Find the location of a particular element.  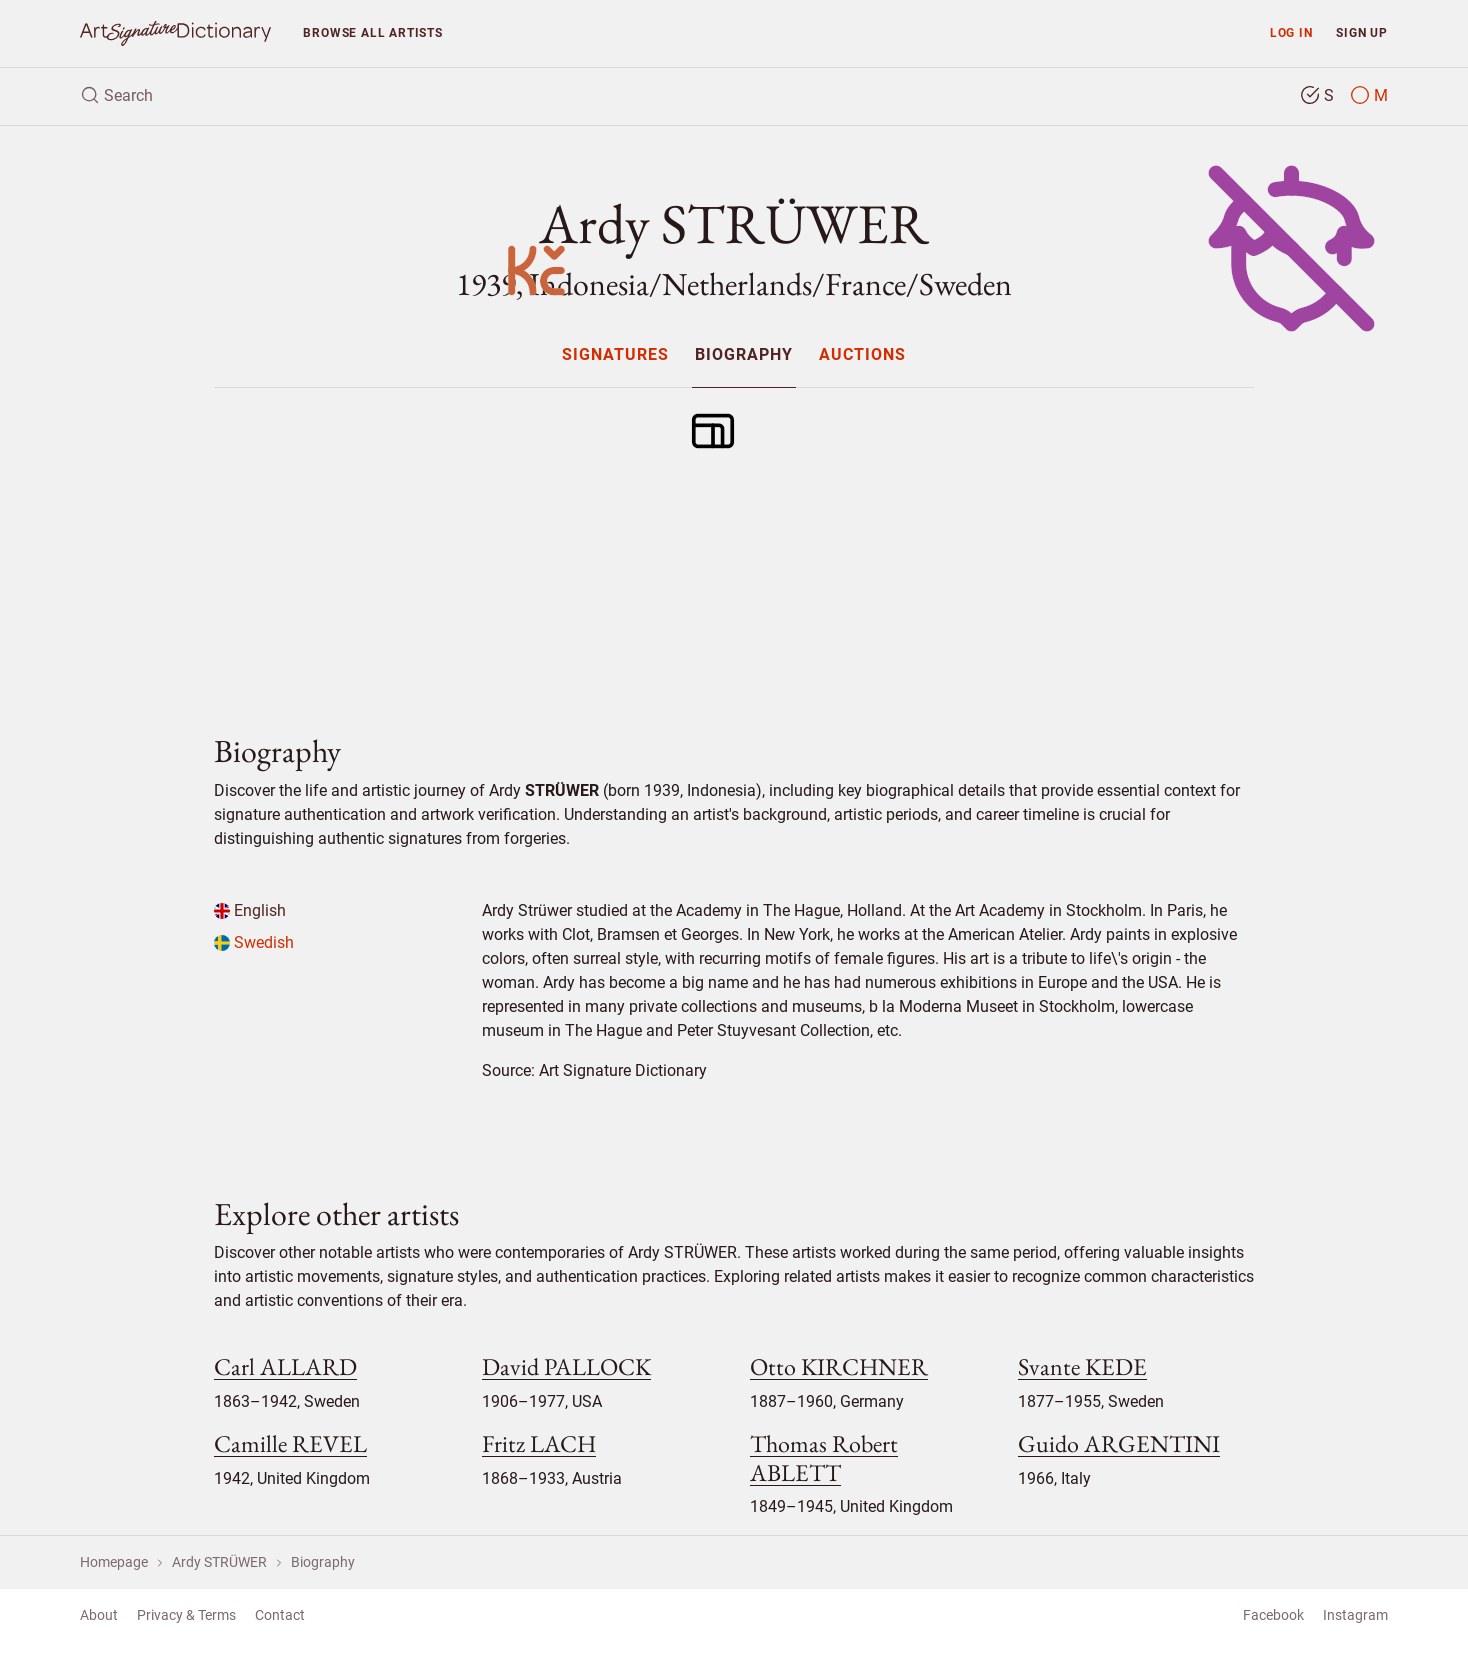

indicates nut-free or no nuts allowed is located at coordinates (1291, 248).